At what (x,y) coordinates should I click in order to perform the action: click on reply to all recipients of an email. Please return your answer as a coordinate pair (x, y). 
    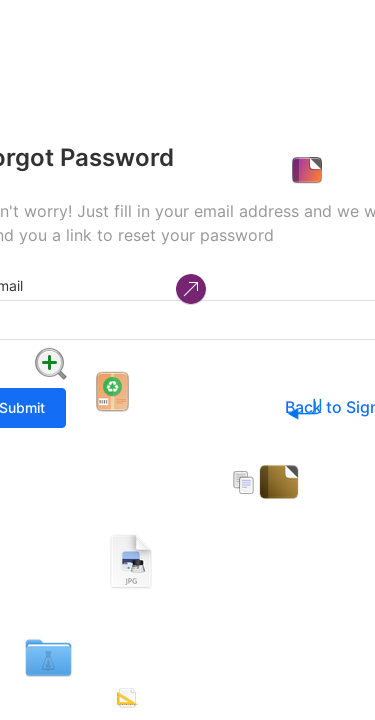
    Looking at the image, I should click on (304, 409).